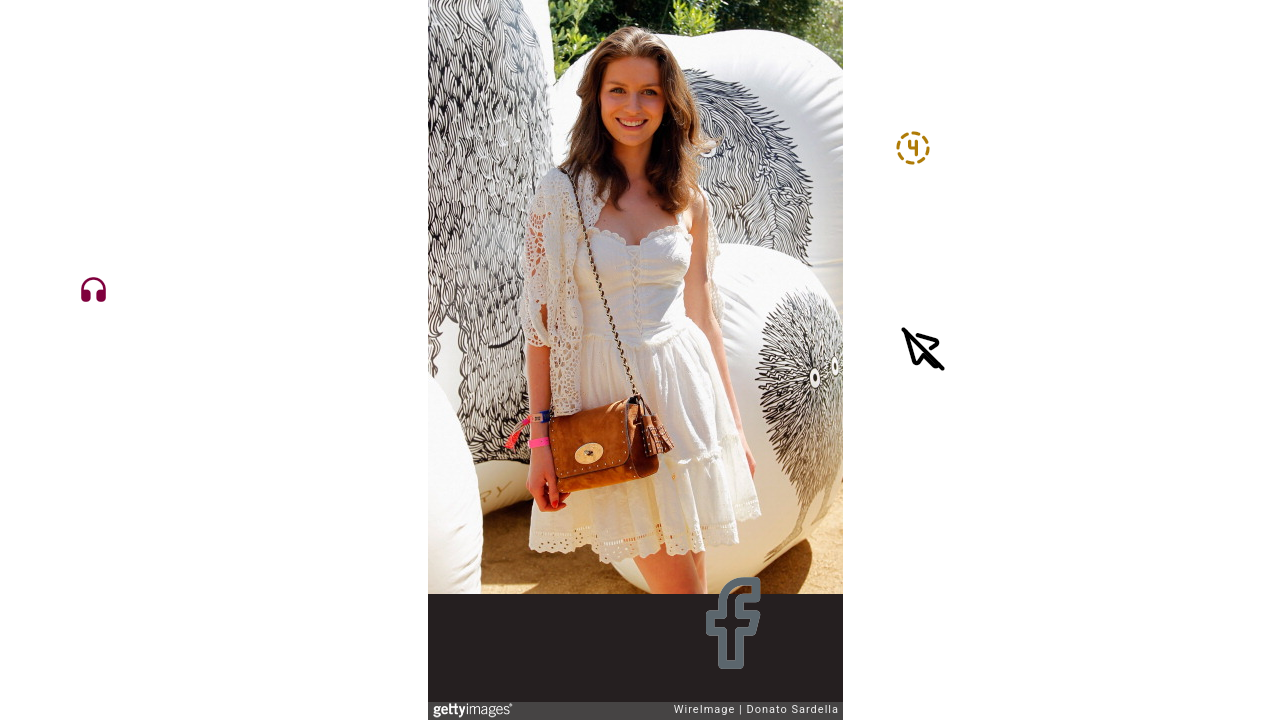 The image size is (1271, 720). What do you see at coordinates (93, 289) in the screenshot?
I see `access audio or music playback` at bounding box center [93, 289].